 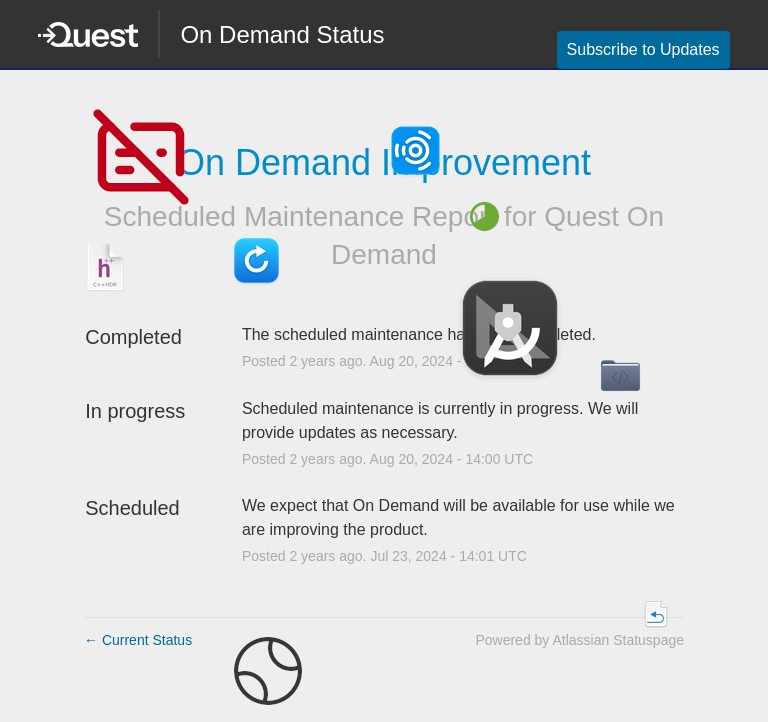 What do you see at coordinates (510, 328) in the screenshot?
I see `open accessories or utility applications` at bounding box center [510, 328].